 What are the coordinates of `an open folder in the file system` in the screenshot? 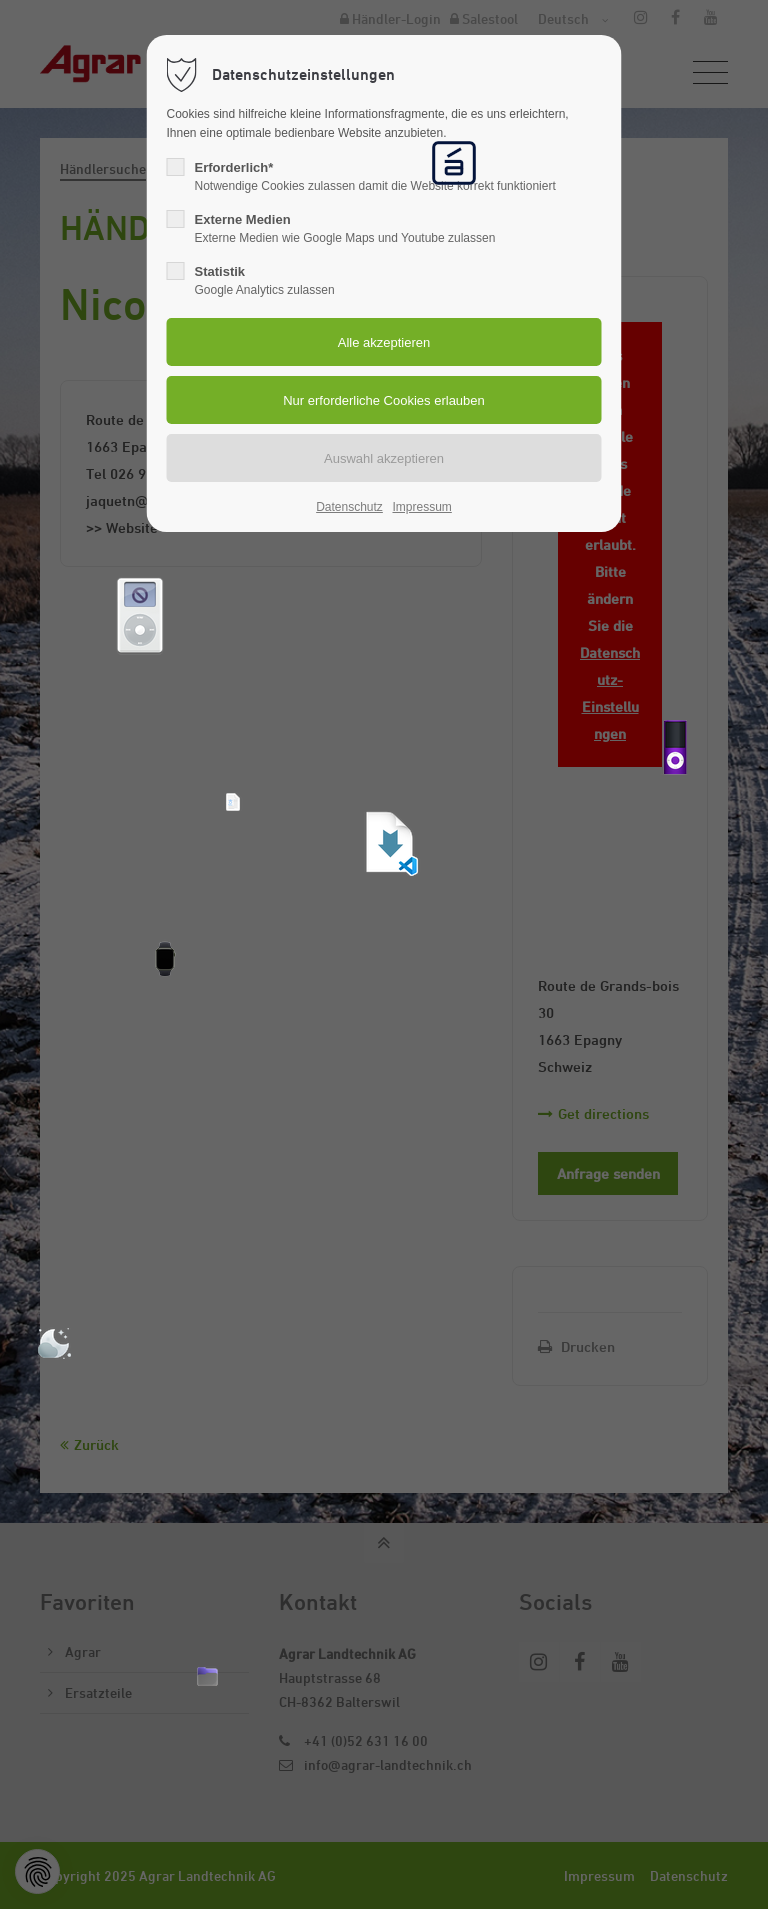 It's located at (207, 1676).